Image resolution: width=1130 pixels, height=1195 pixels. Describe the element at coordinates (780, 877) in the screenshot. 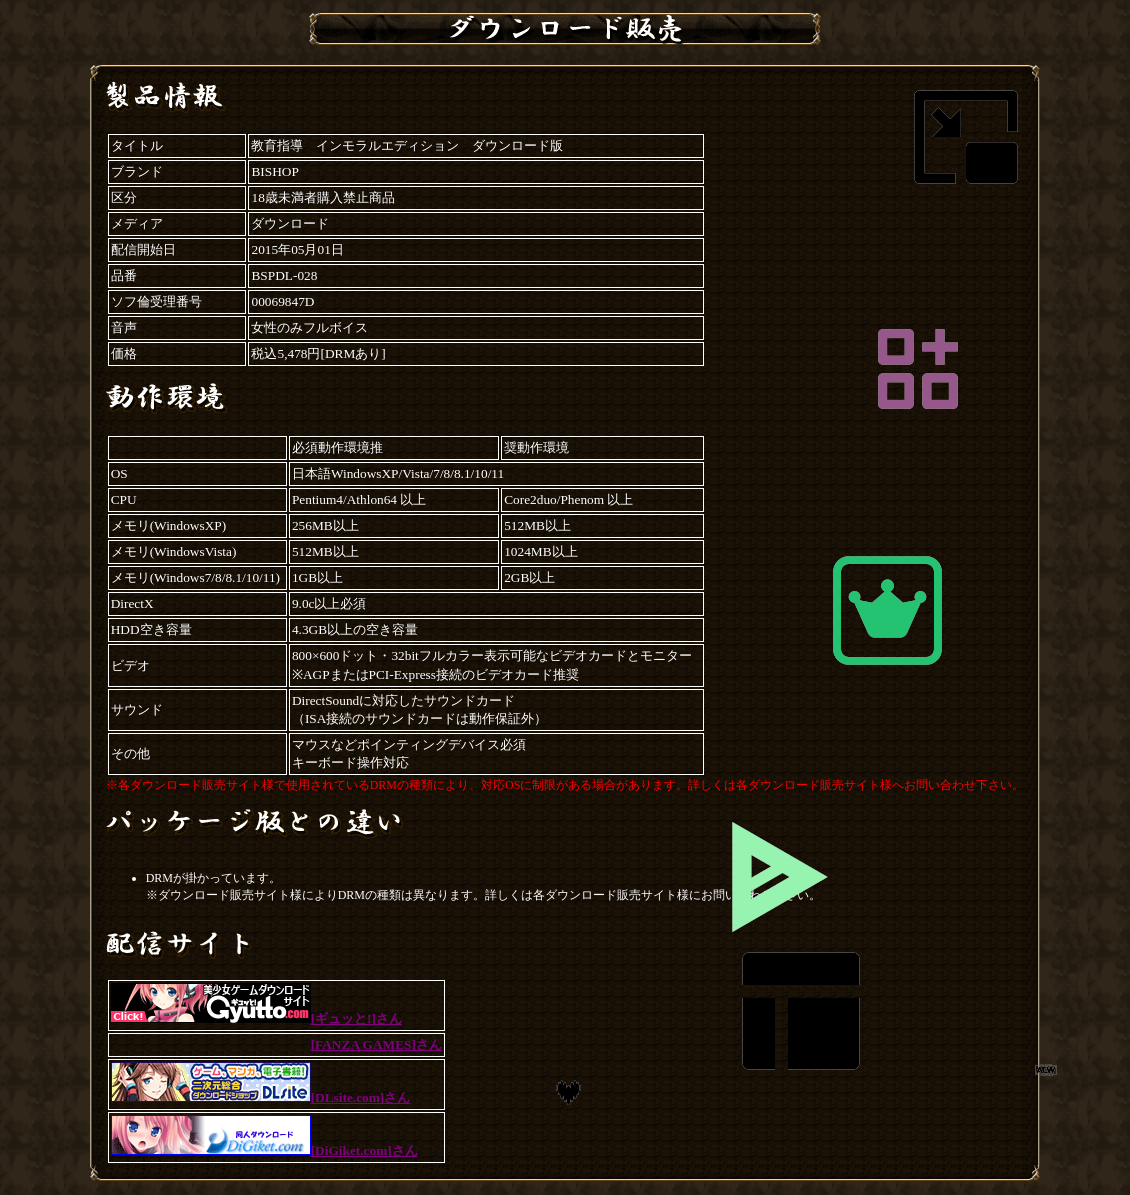

I see `open asciinema terminal recording player` at that location.